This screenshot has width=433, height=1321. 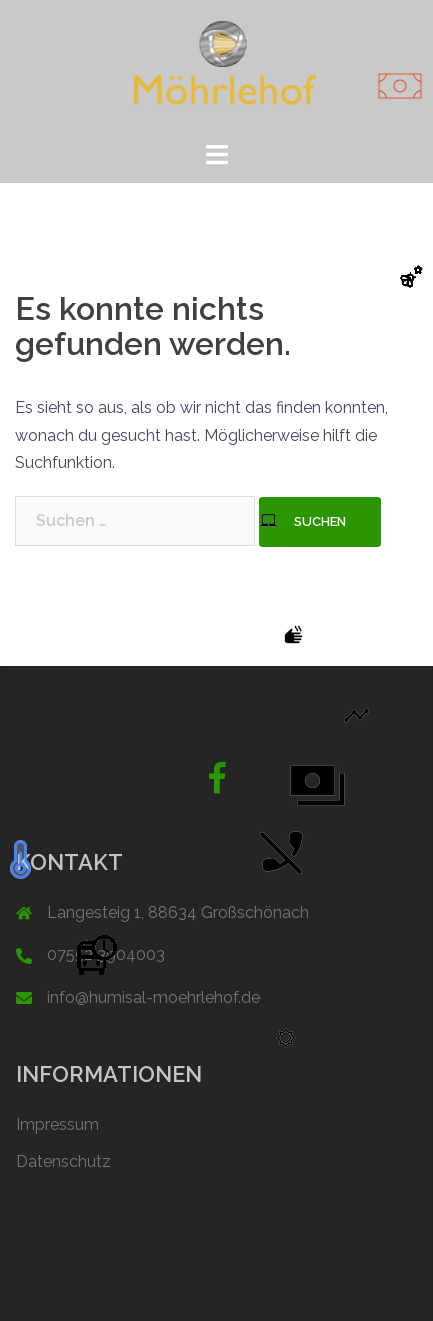 I want to click on access nature or outdoor-related emoji, so click(x=411, y=276).